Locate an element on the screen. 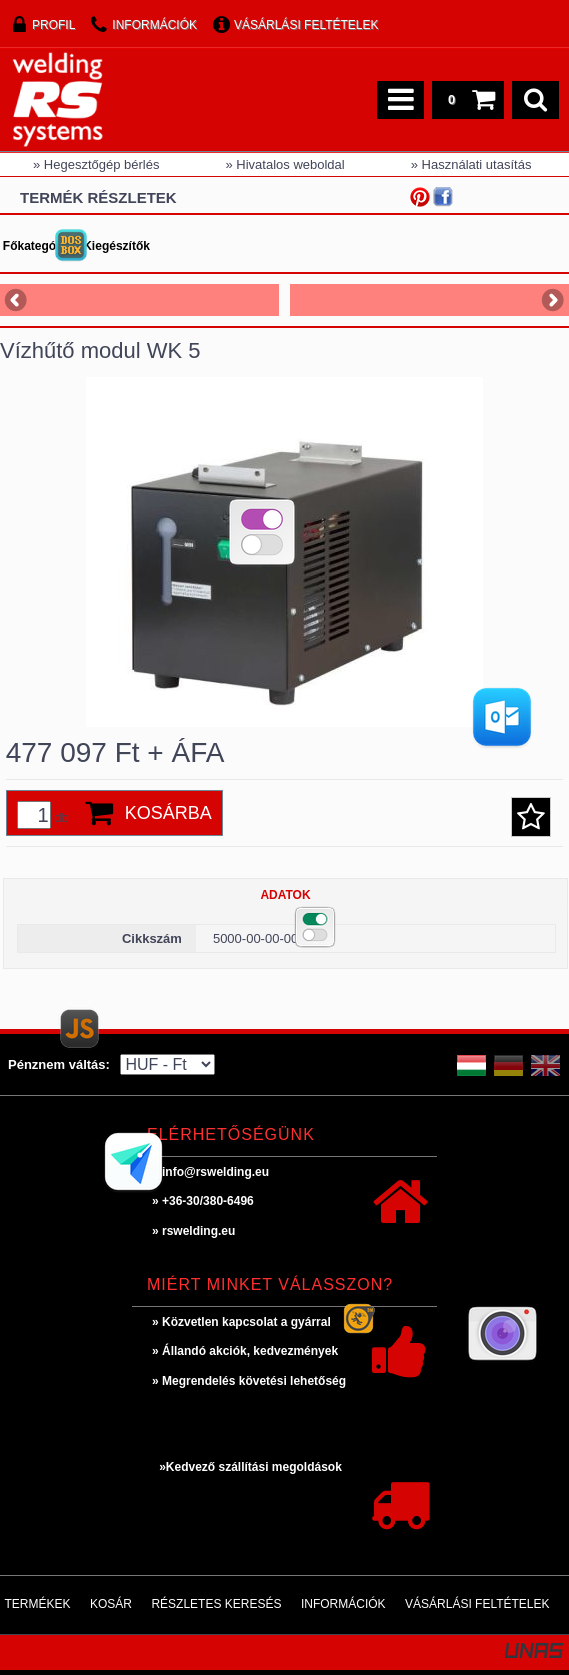 This screenshot has width=569, height=1675. open feishu messaging app is located at coordinates (133, 1161).